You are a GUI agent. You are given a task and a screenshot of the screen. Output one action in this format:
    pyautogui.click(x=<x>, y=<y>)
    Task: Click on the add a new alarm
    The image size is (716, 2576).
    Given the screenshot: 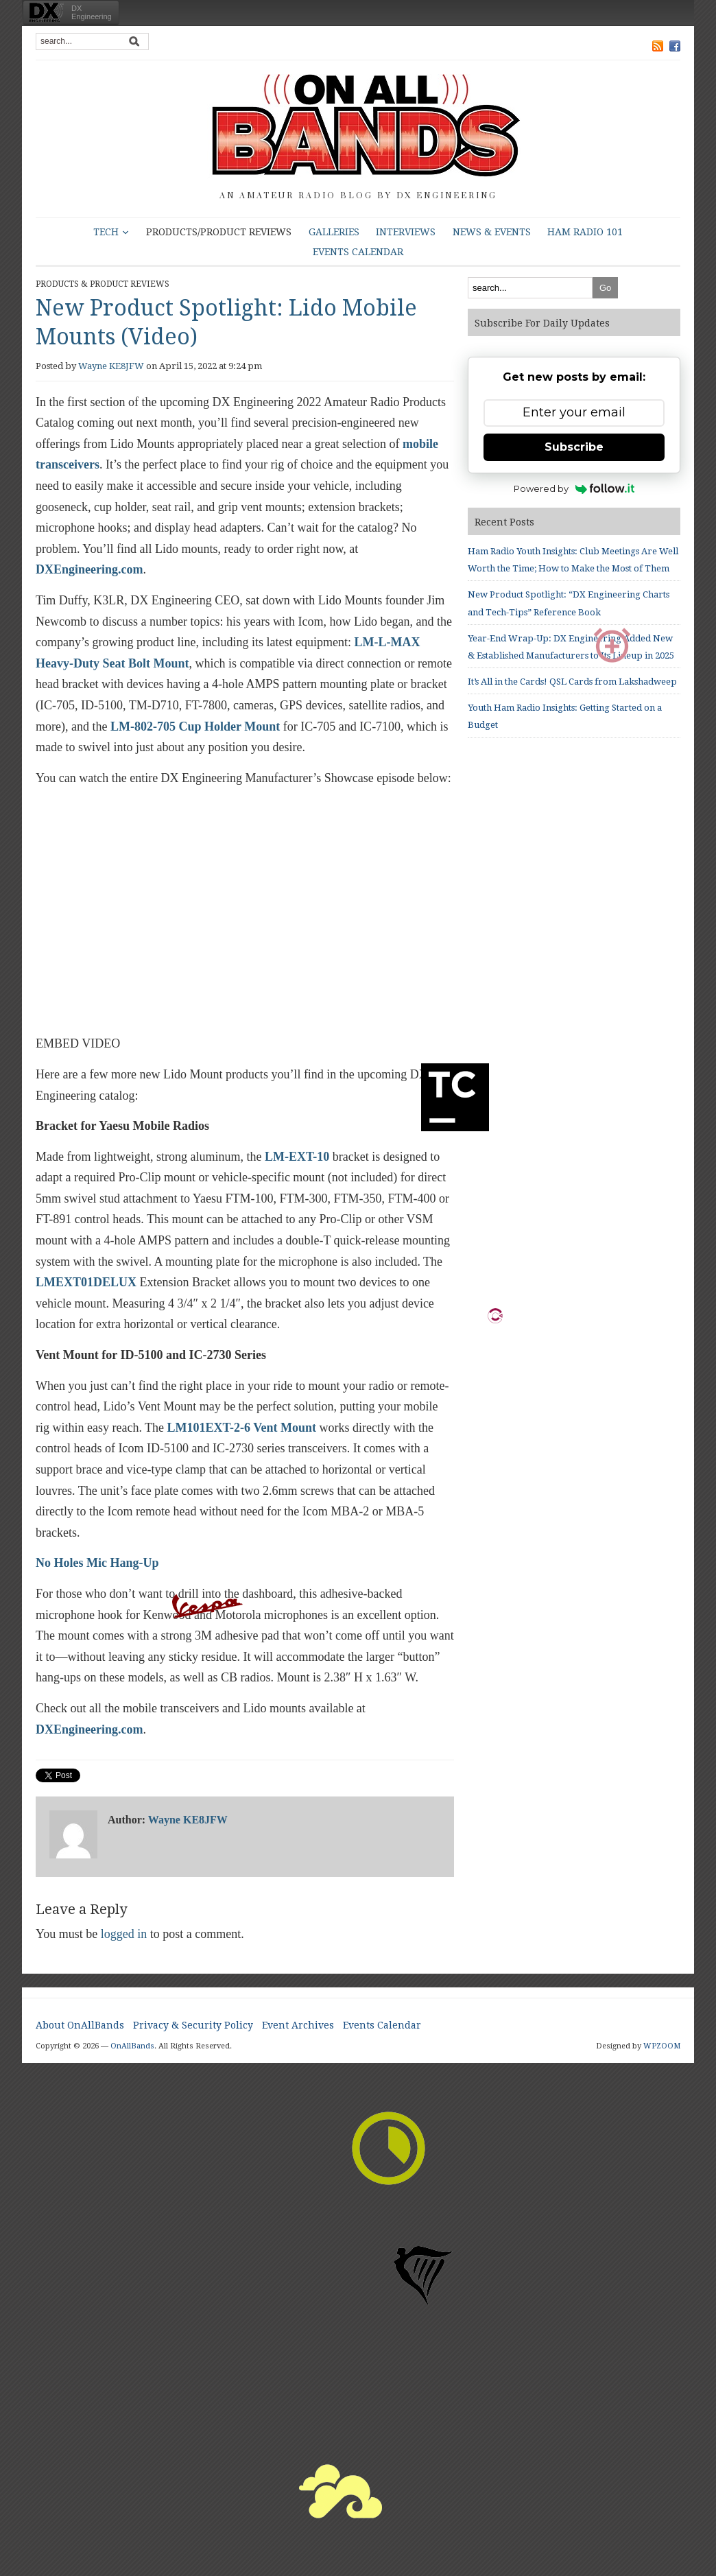 What is the action you would take?
    pyautogui.click(x=612, y=644)
    